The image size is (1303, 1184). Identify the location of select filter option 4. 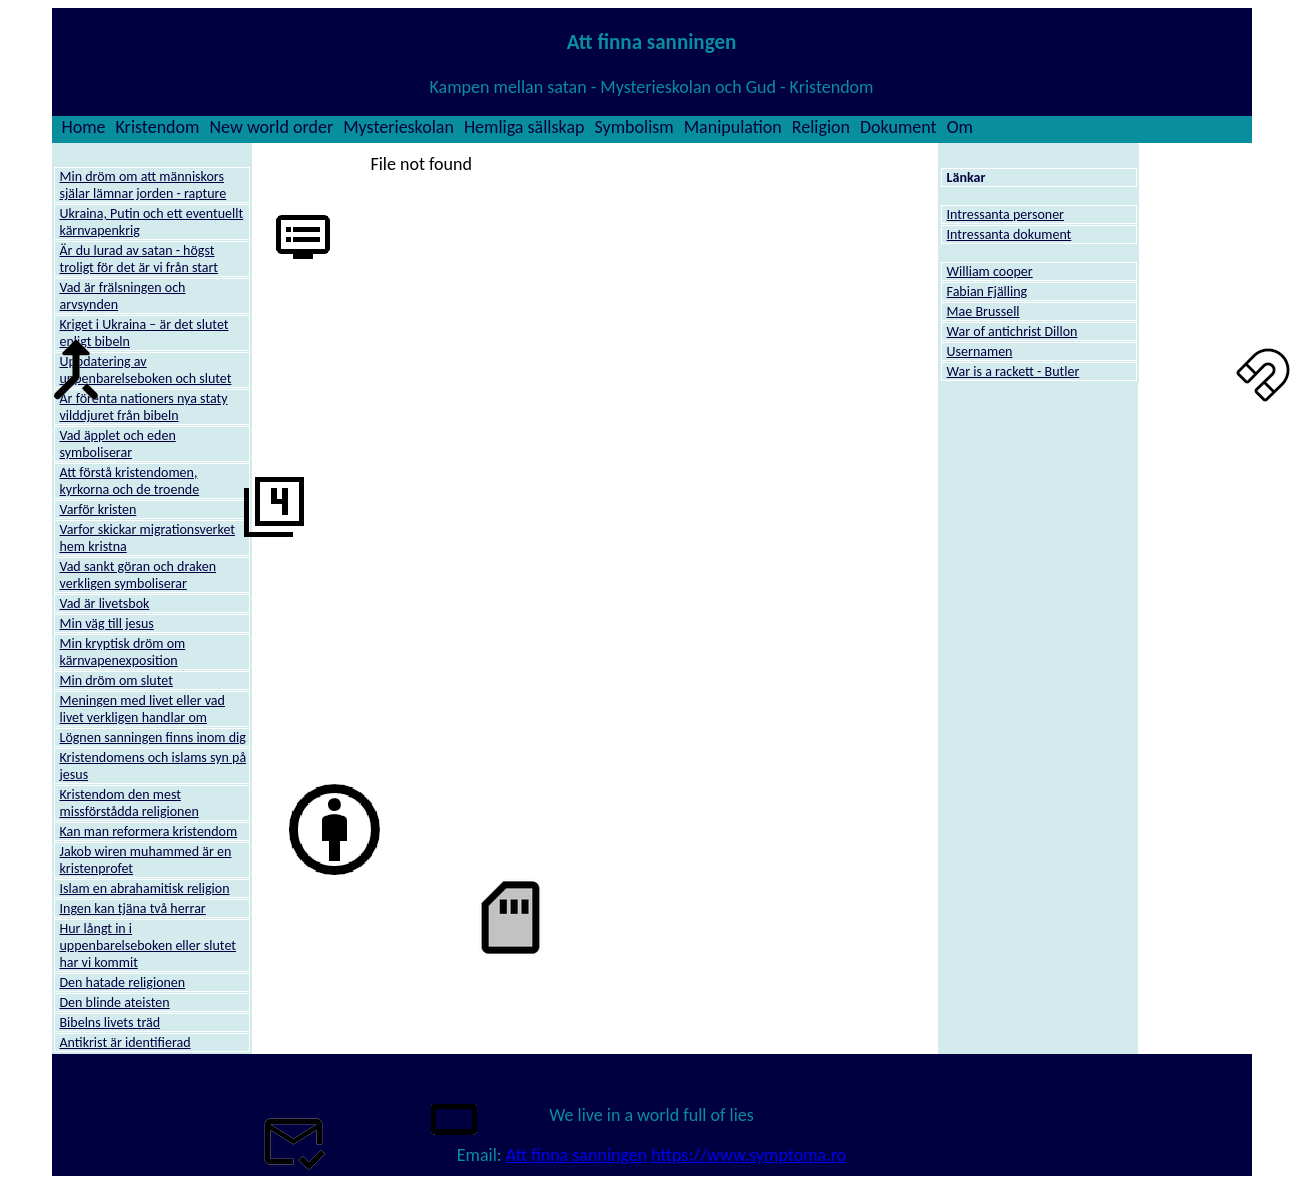
(274, 507).